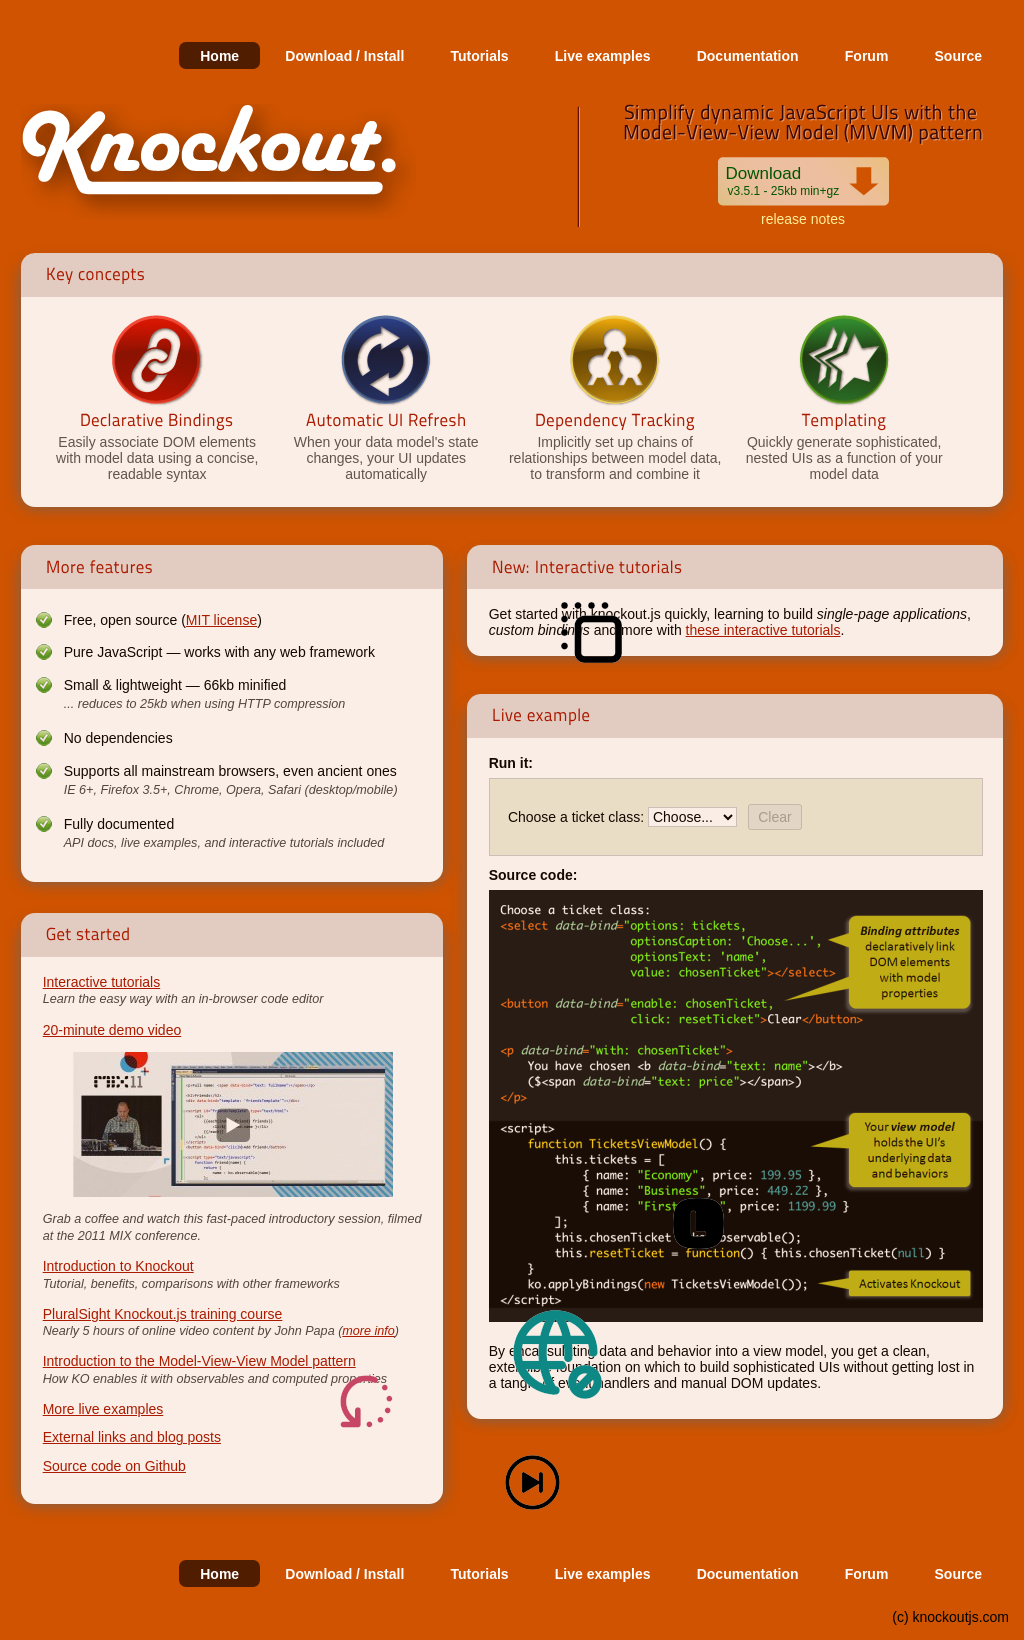  Describe the element at coordinates (366, 1401) in the screenshot. I see `rotate content counterclockwise` at that location.